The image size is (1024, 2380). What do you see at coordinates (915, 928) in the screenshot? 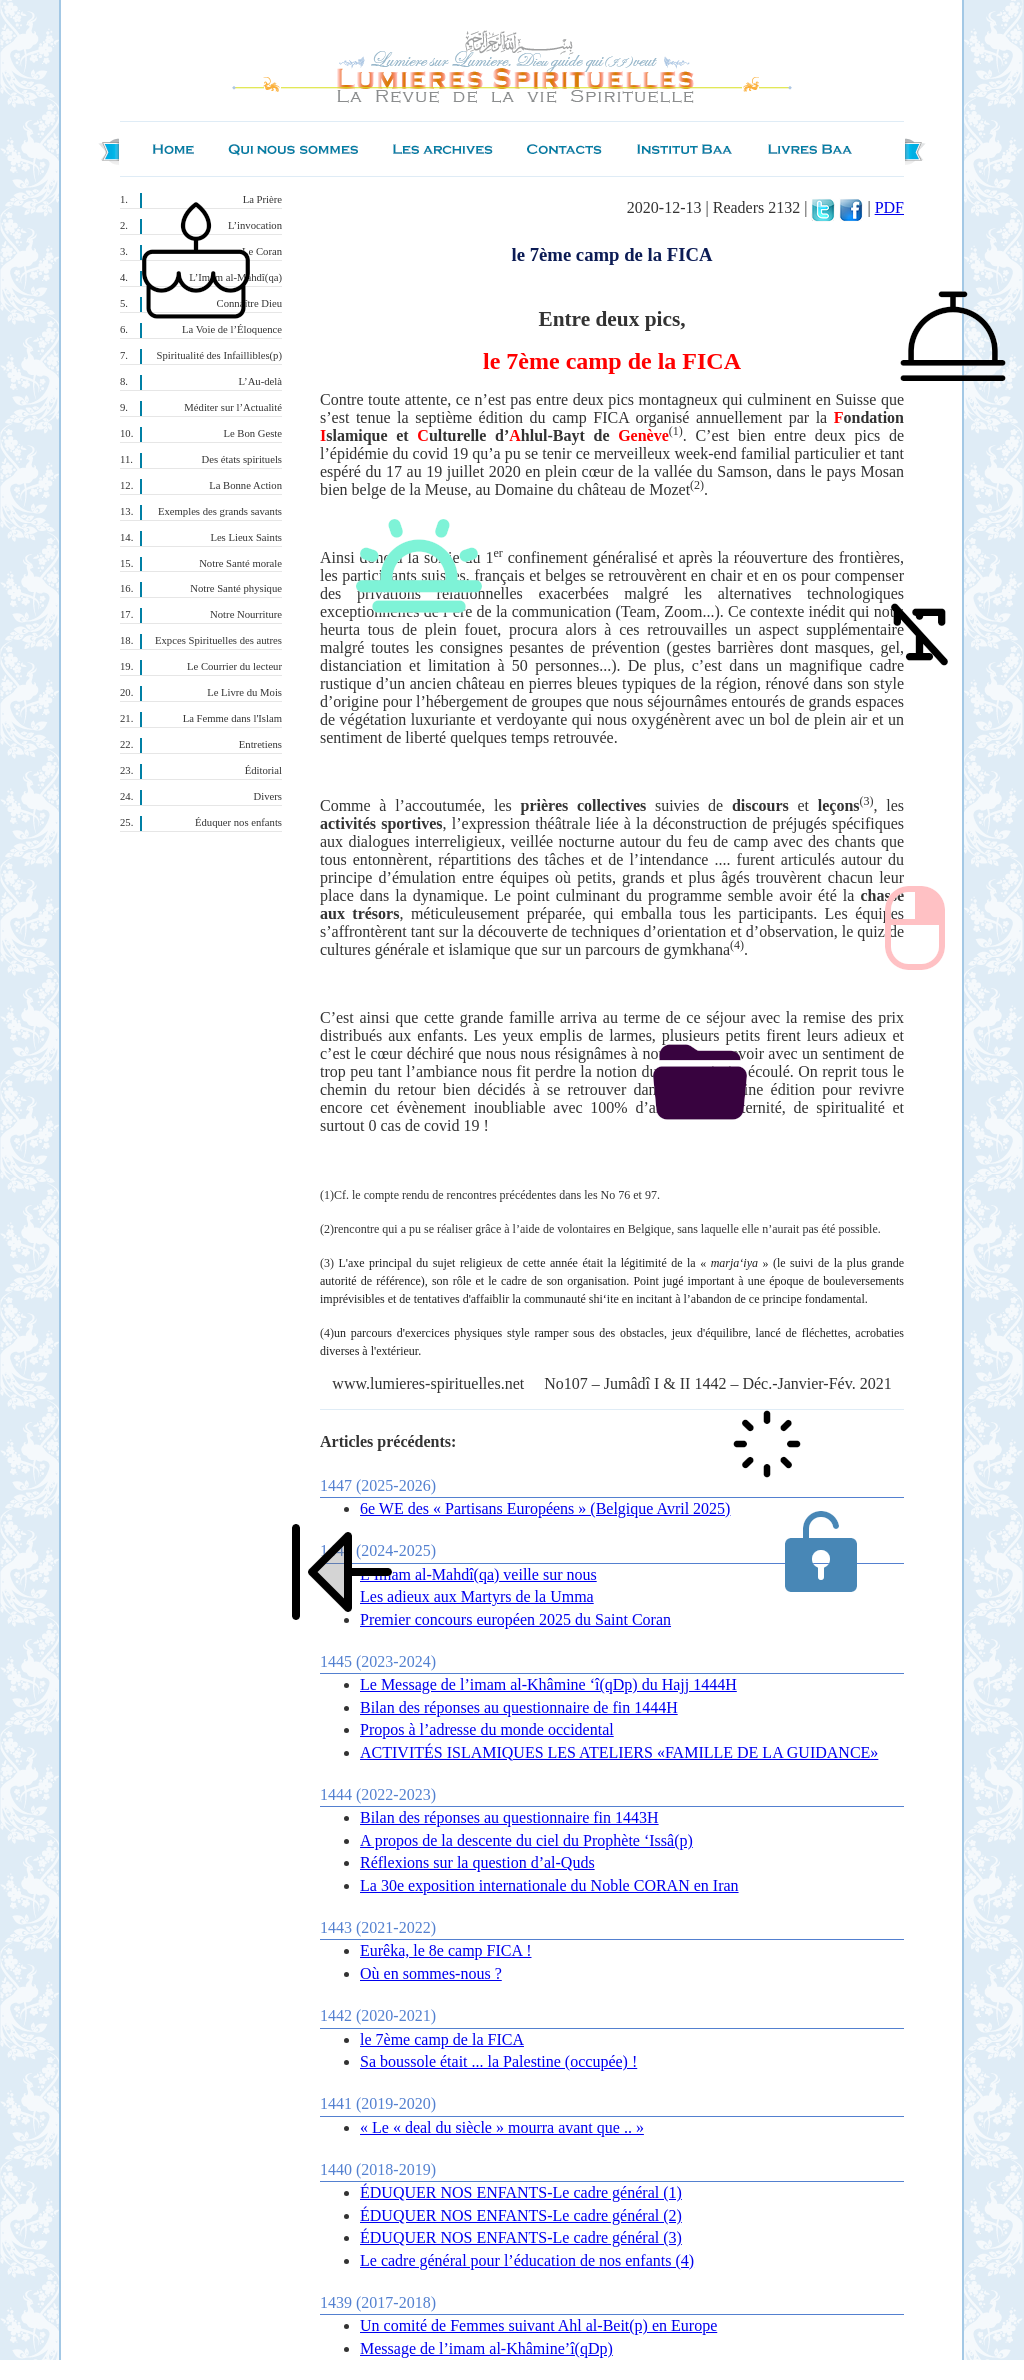
I see `right-click action indicator` at bounding box center [915, 928].